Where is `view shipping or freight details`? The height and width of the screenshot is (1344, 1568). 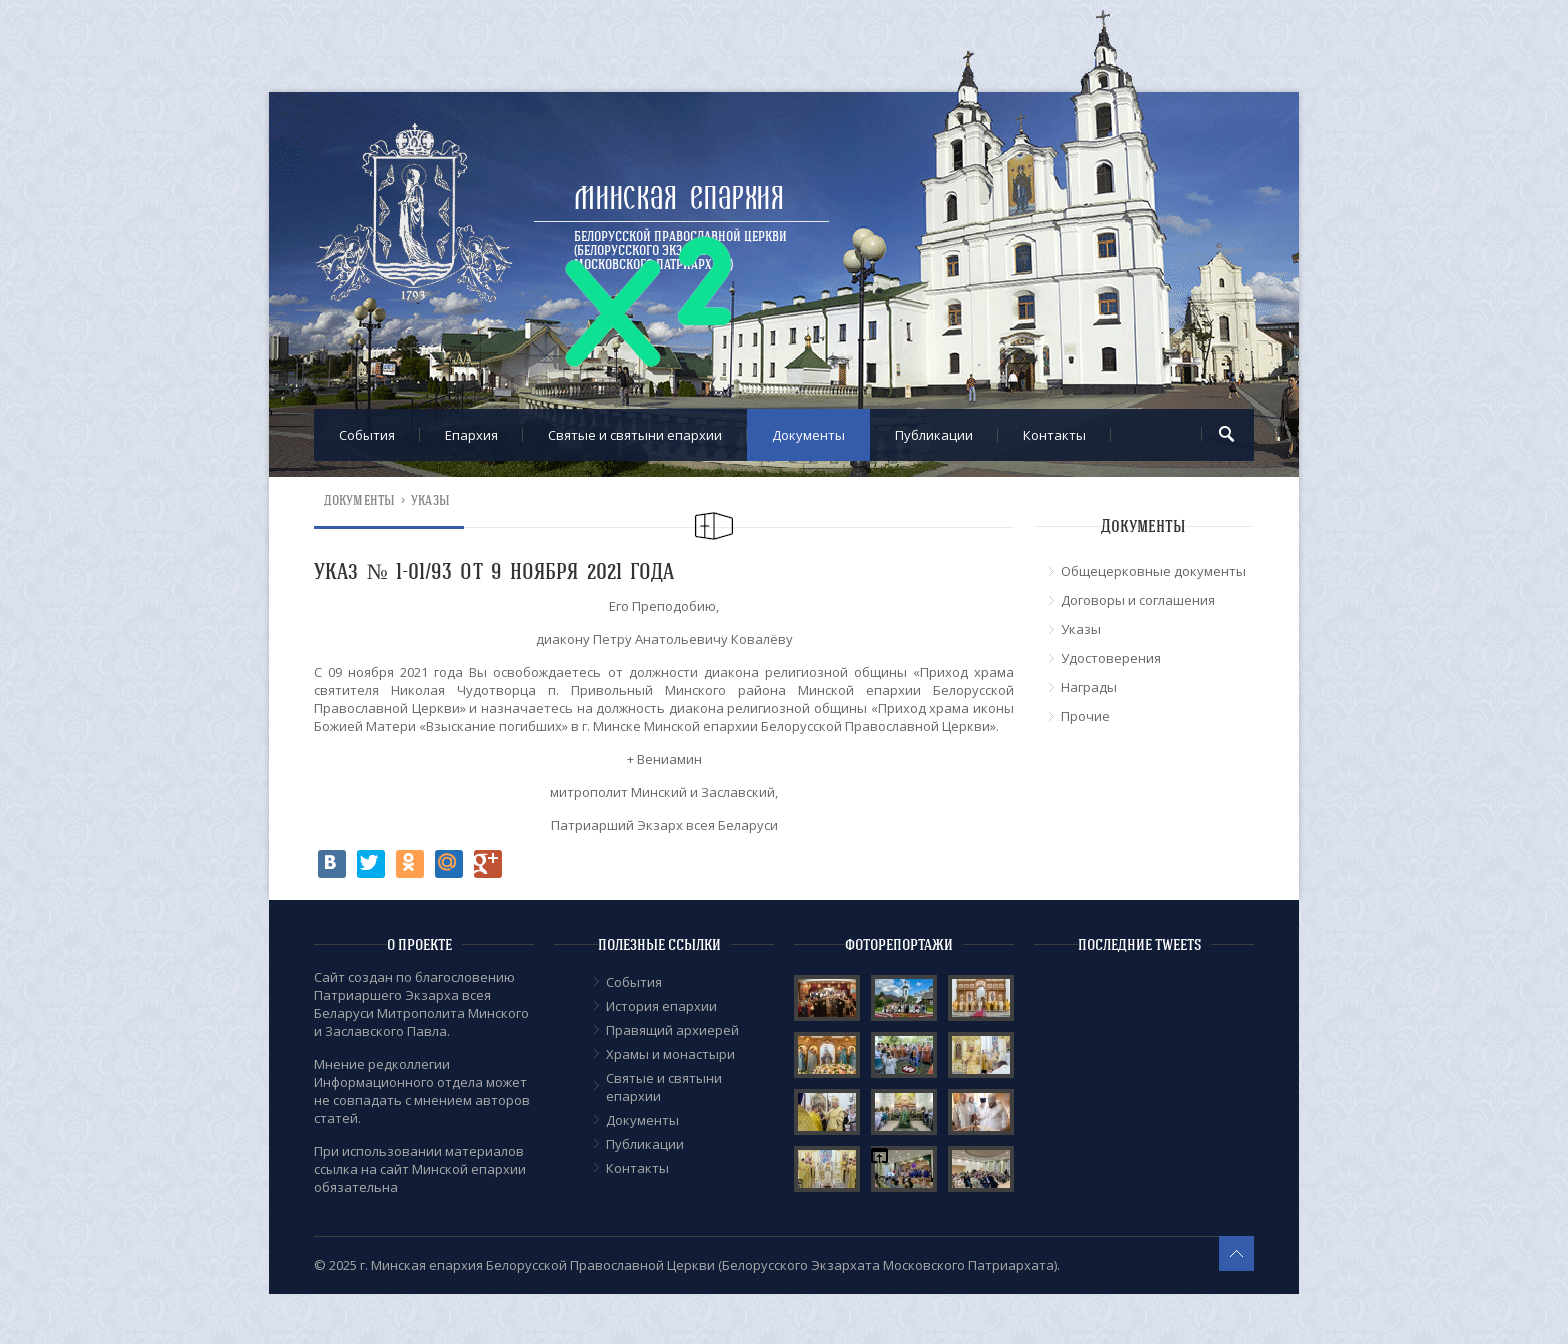 view shipping or freight details is located at coordinates (714, 526).